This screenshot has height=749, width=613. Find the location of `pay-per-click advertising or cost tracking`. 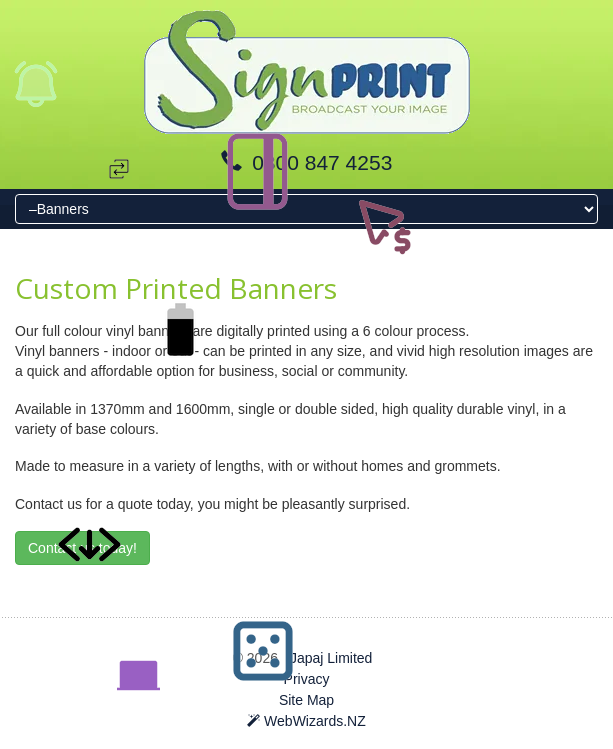

pay-per-click advertising or cost tracking is located at coordinates (383, 224).